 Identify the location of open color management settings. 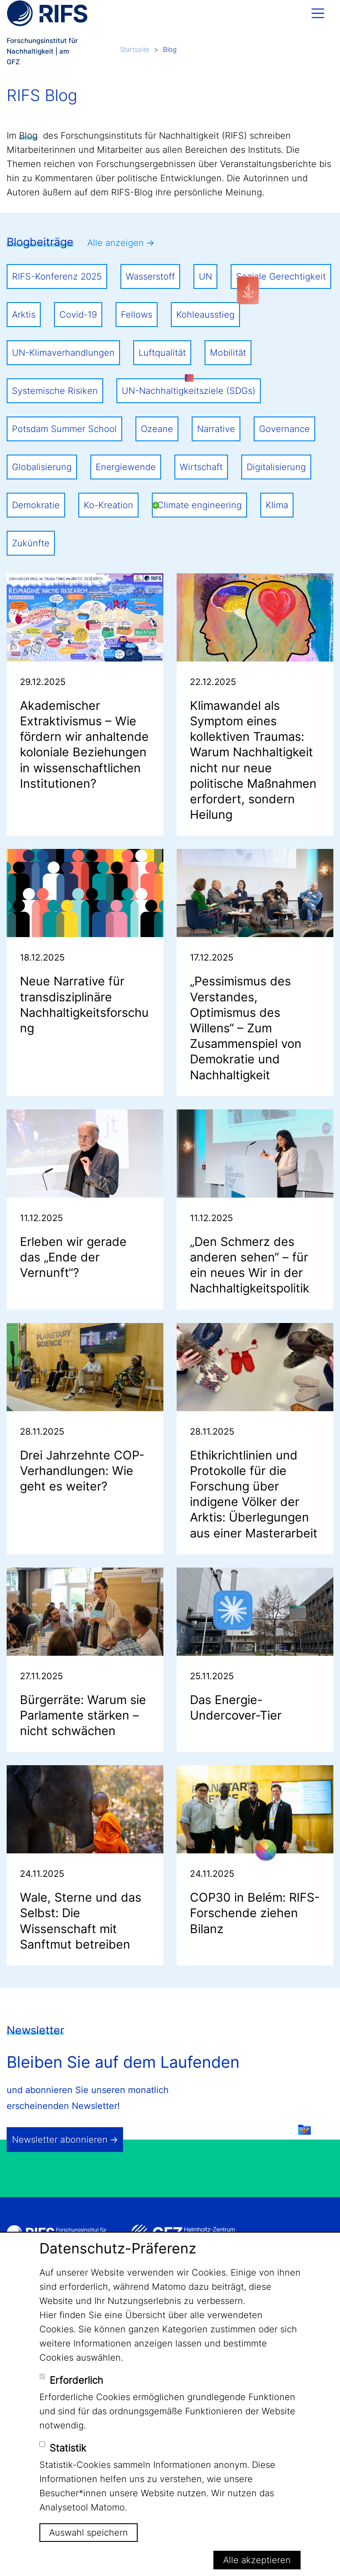
(266, 1850).